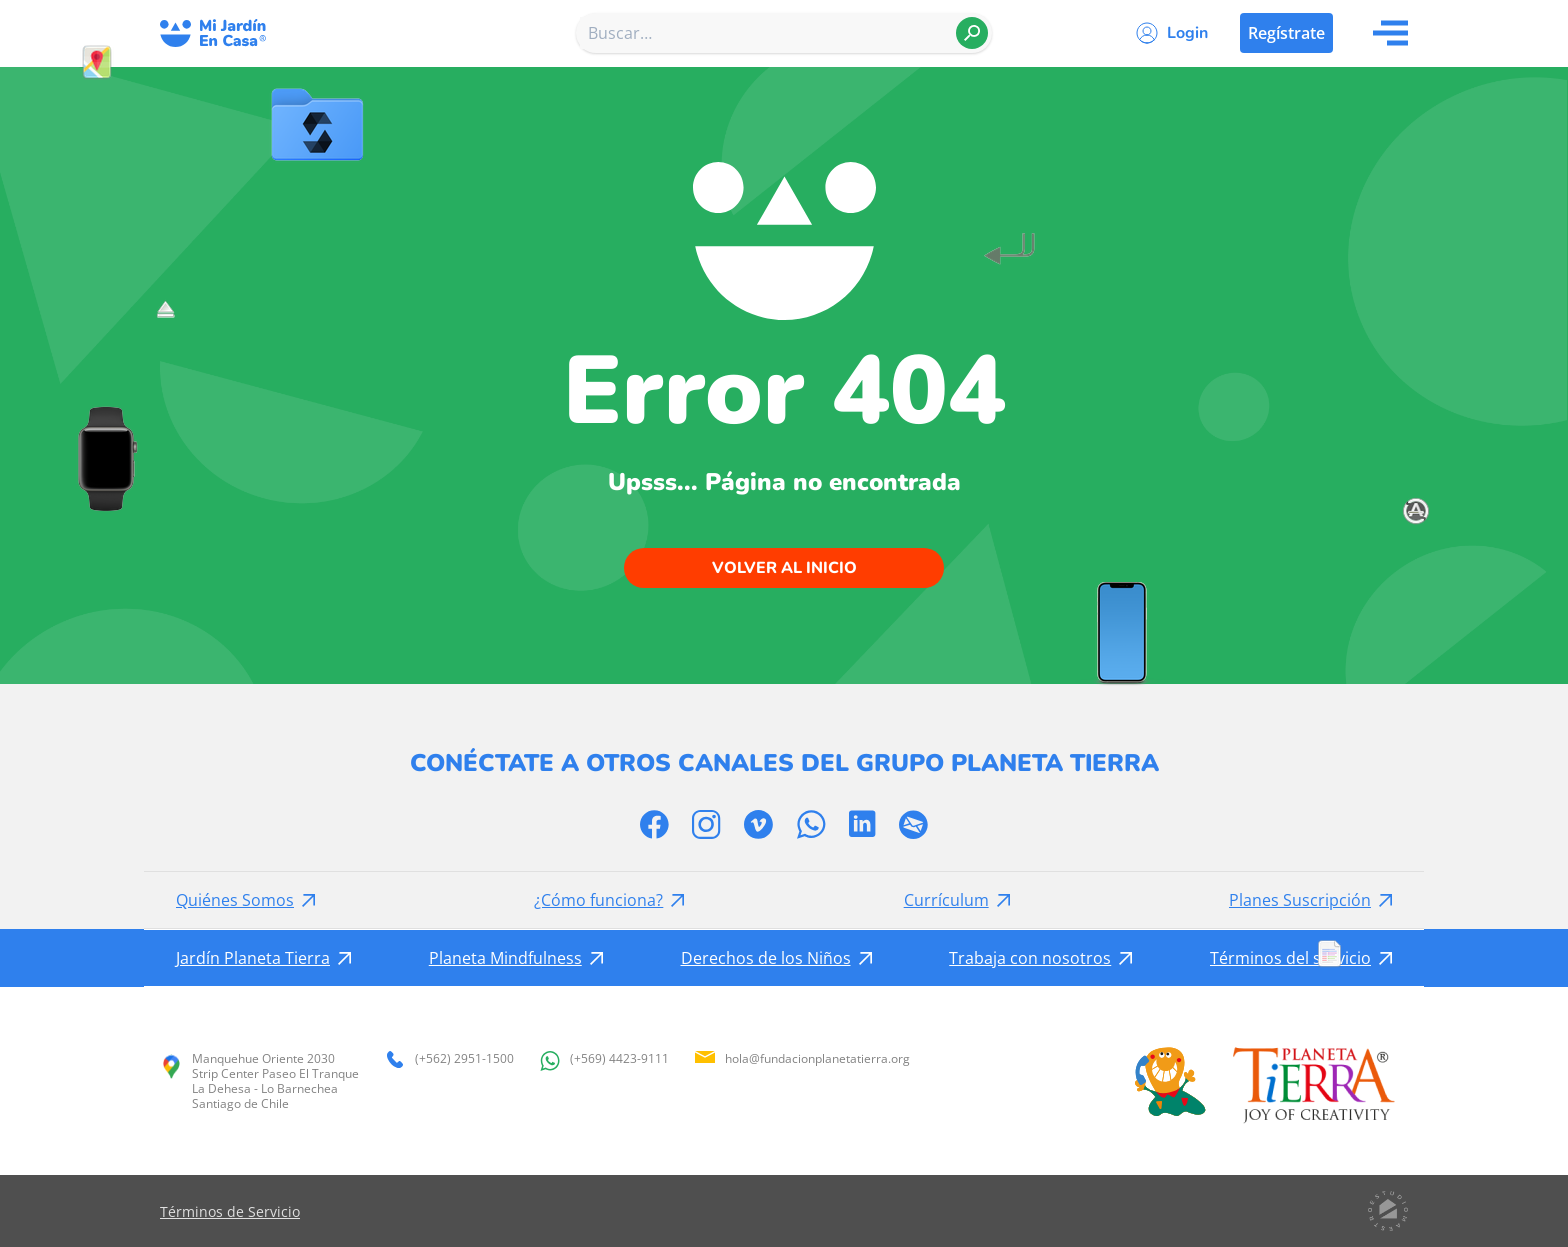  Describe the element at coordinates (1329, 953) in the screenshot. I see `access development tools and applications` at that location.